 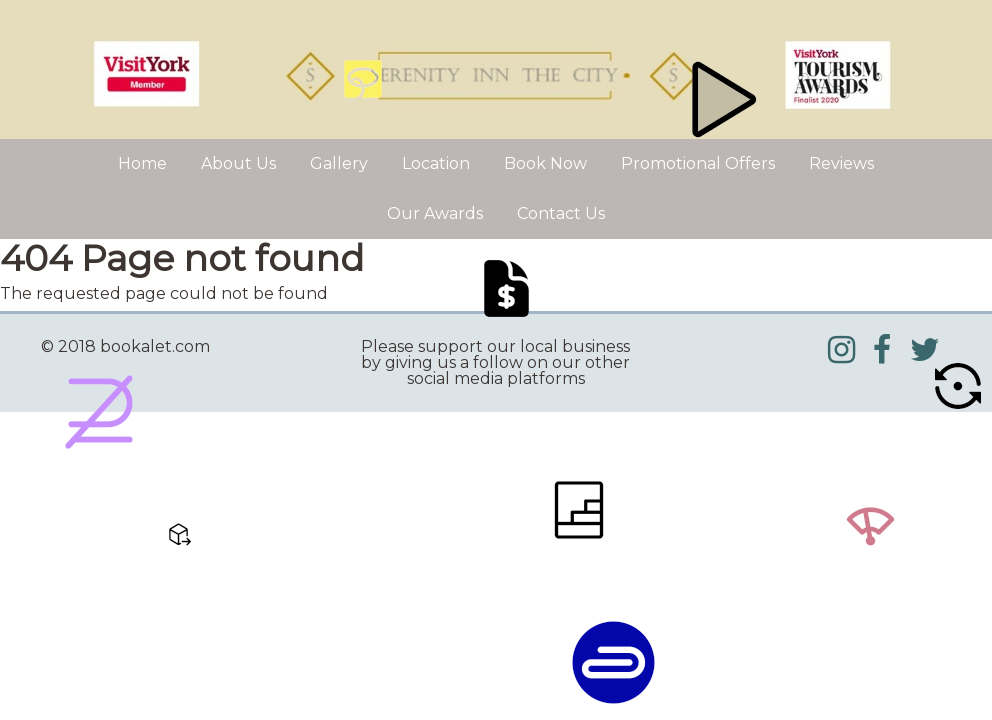 I want to click on toggle windshield wiper controls, so click(x=870, y=526).